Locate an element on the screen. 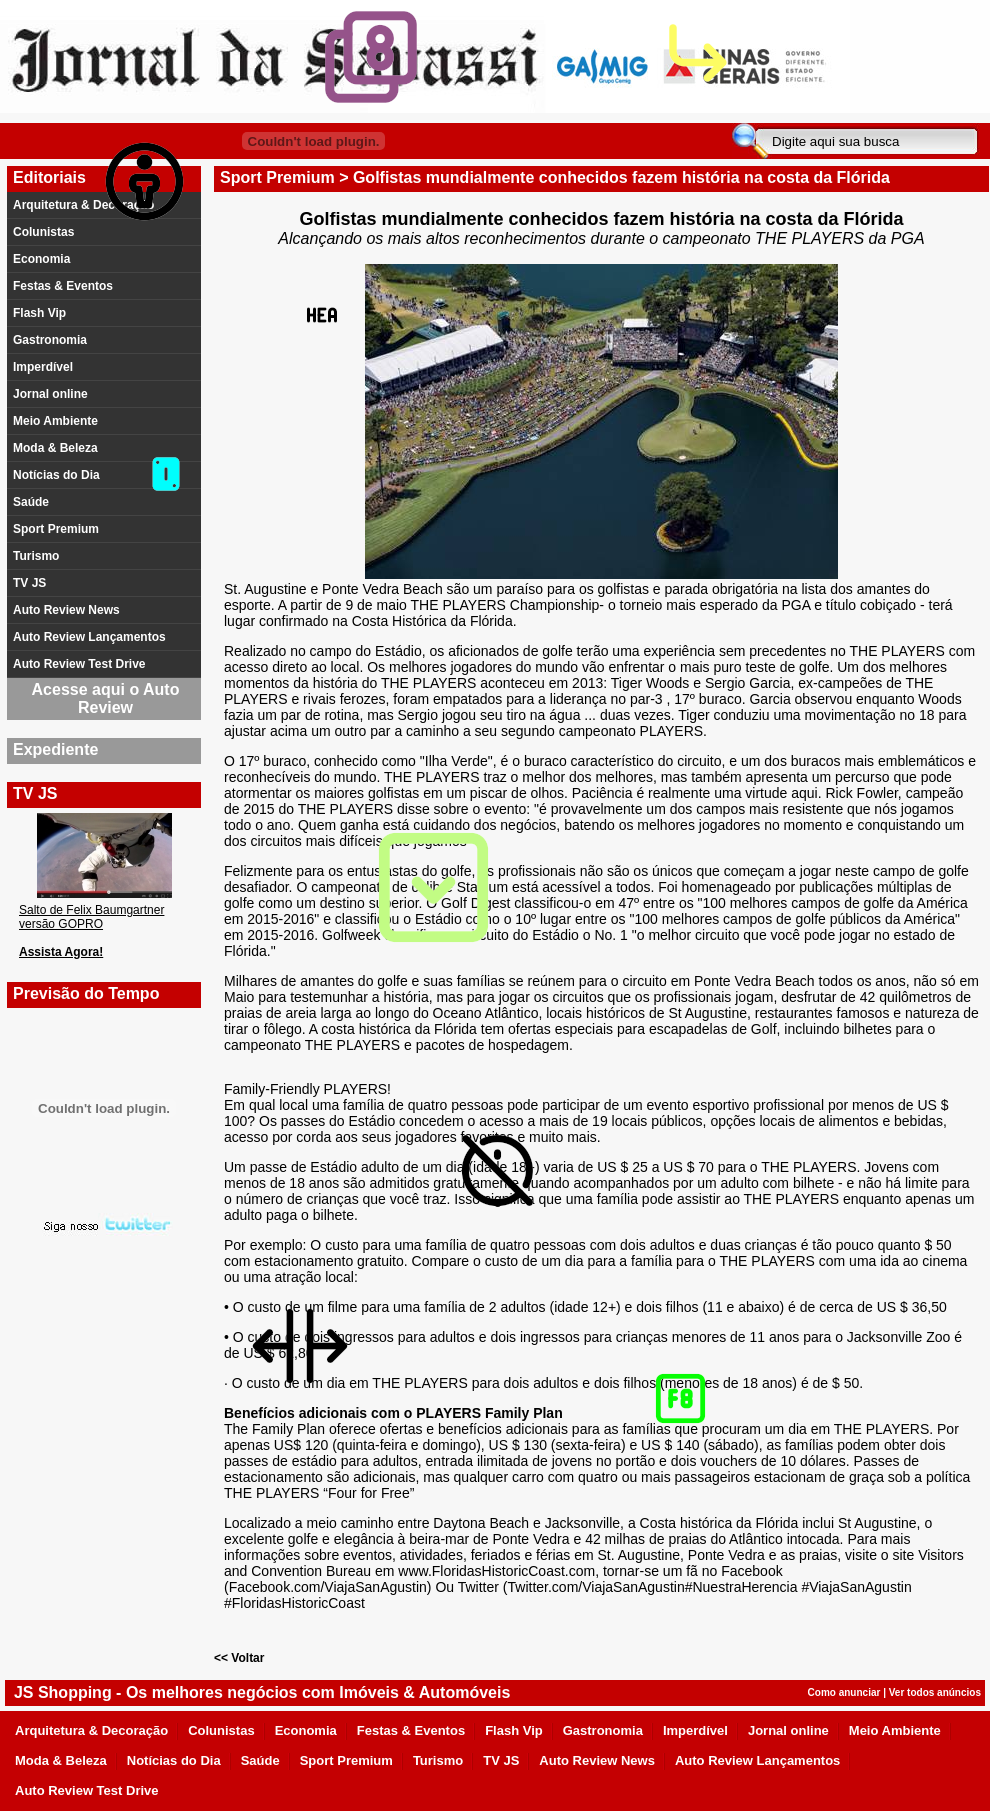 The image size is (990, 1811). ace of clubs playing card is located at coordinates (166, 474).